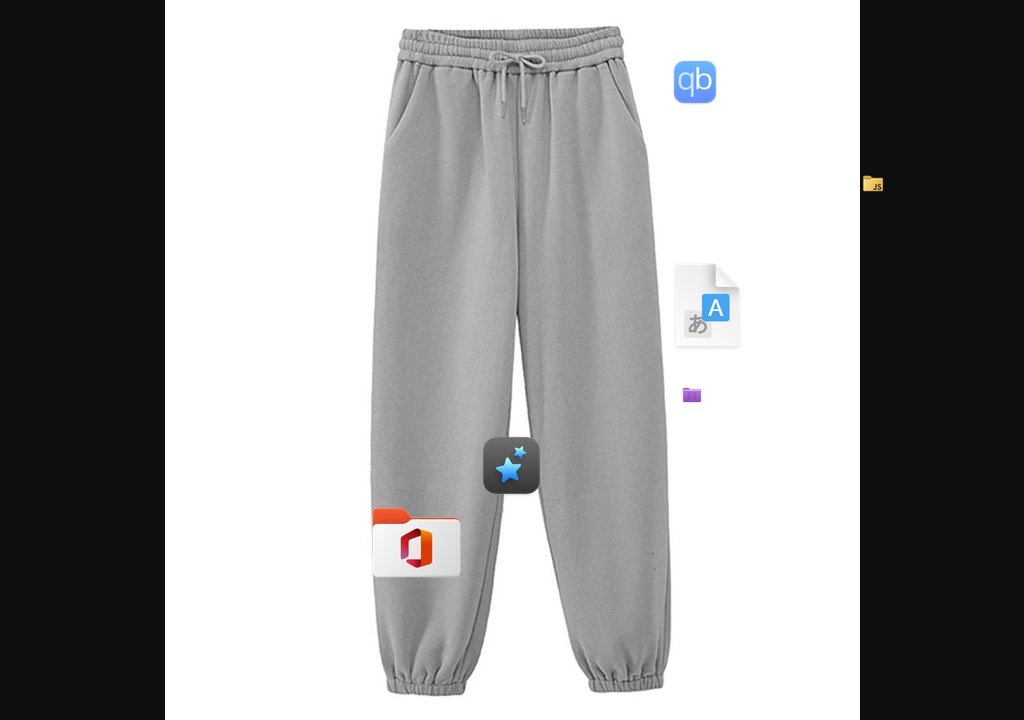 Image resolution: width=1024 pixels, height=720 pixels. What do you see at coordinates (707, 306) in the screenshot?
I see `a gettext translation file (.po/.pot)` at bounding box center [707, 306].